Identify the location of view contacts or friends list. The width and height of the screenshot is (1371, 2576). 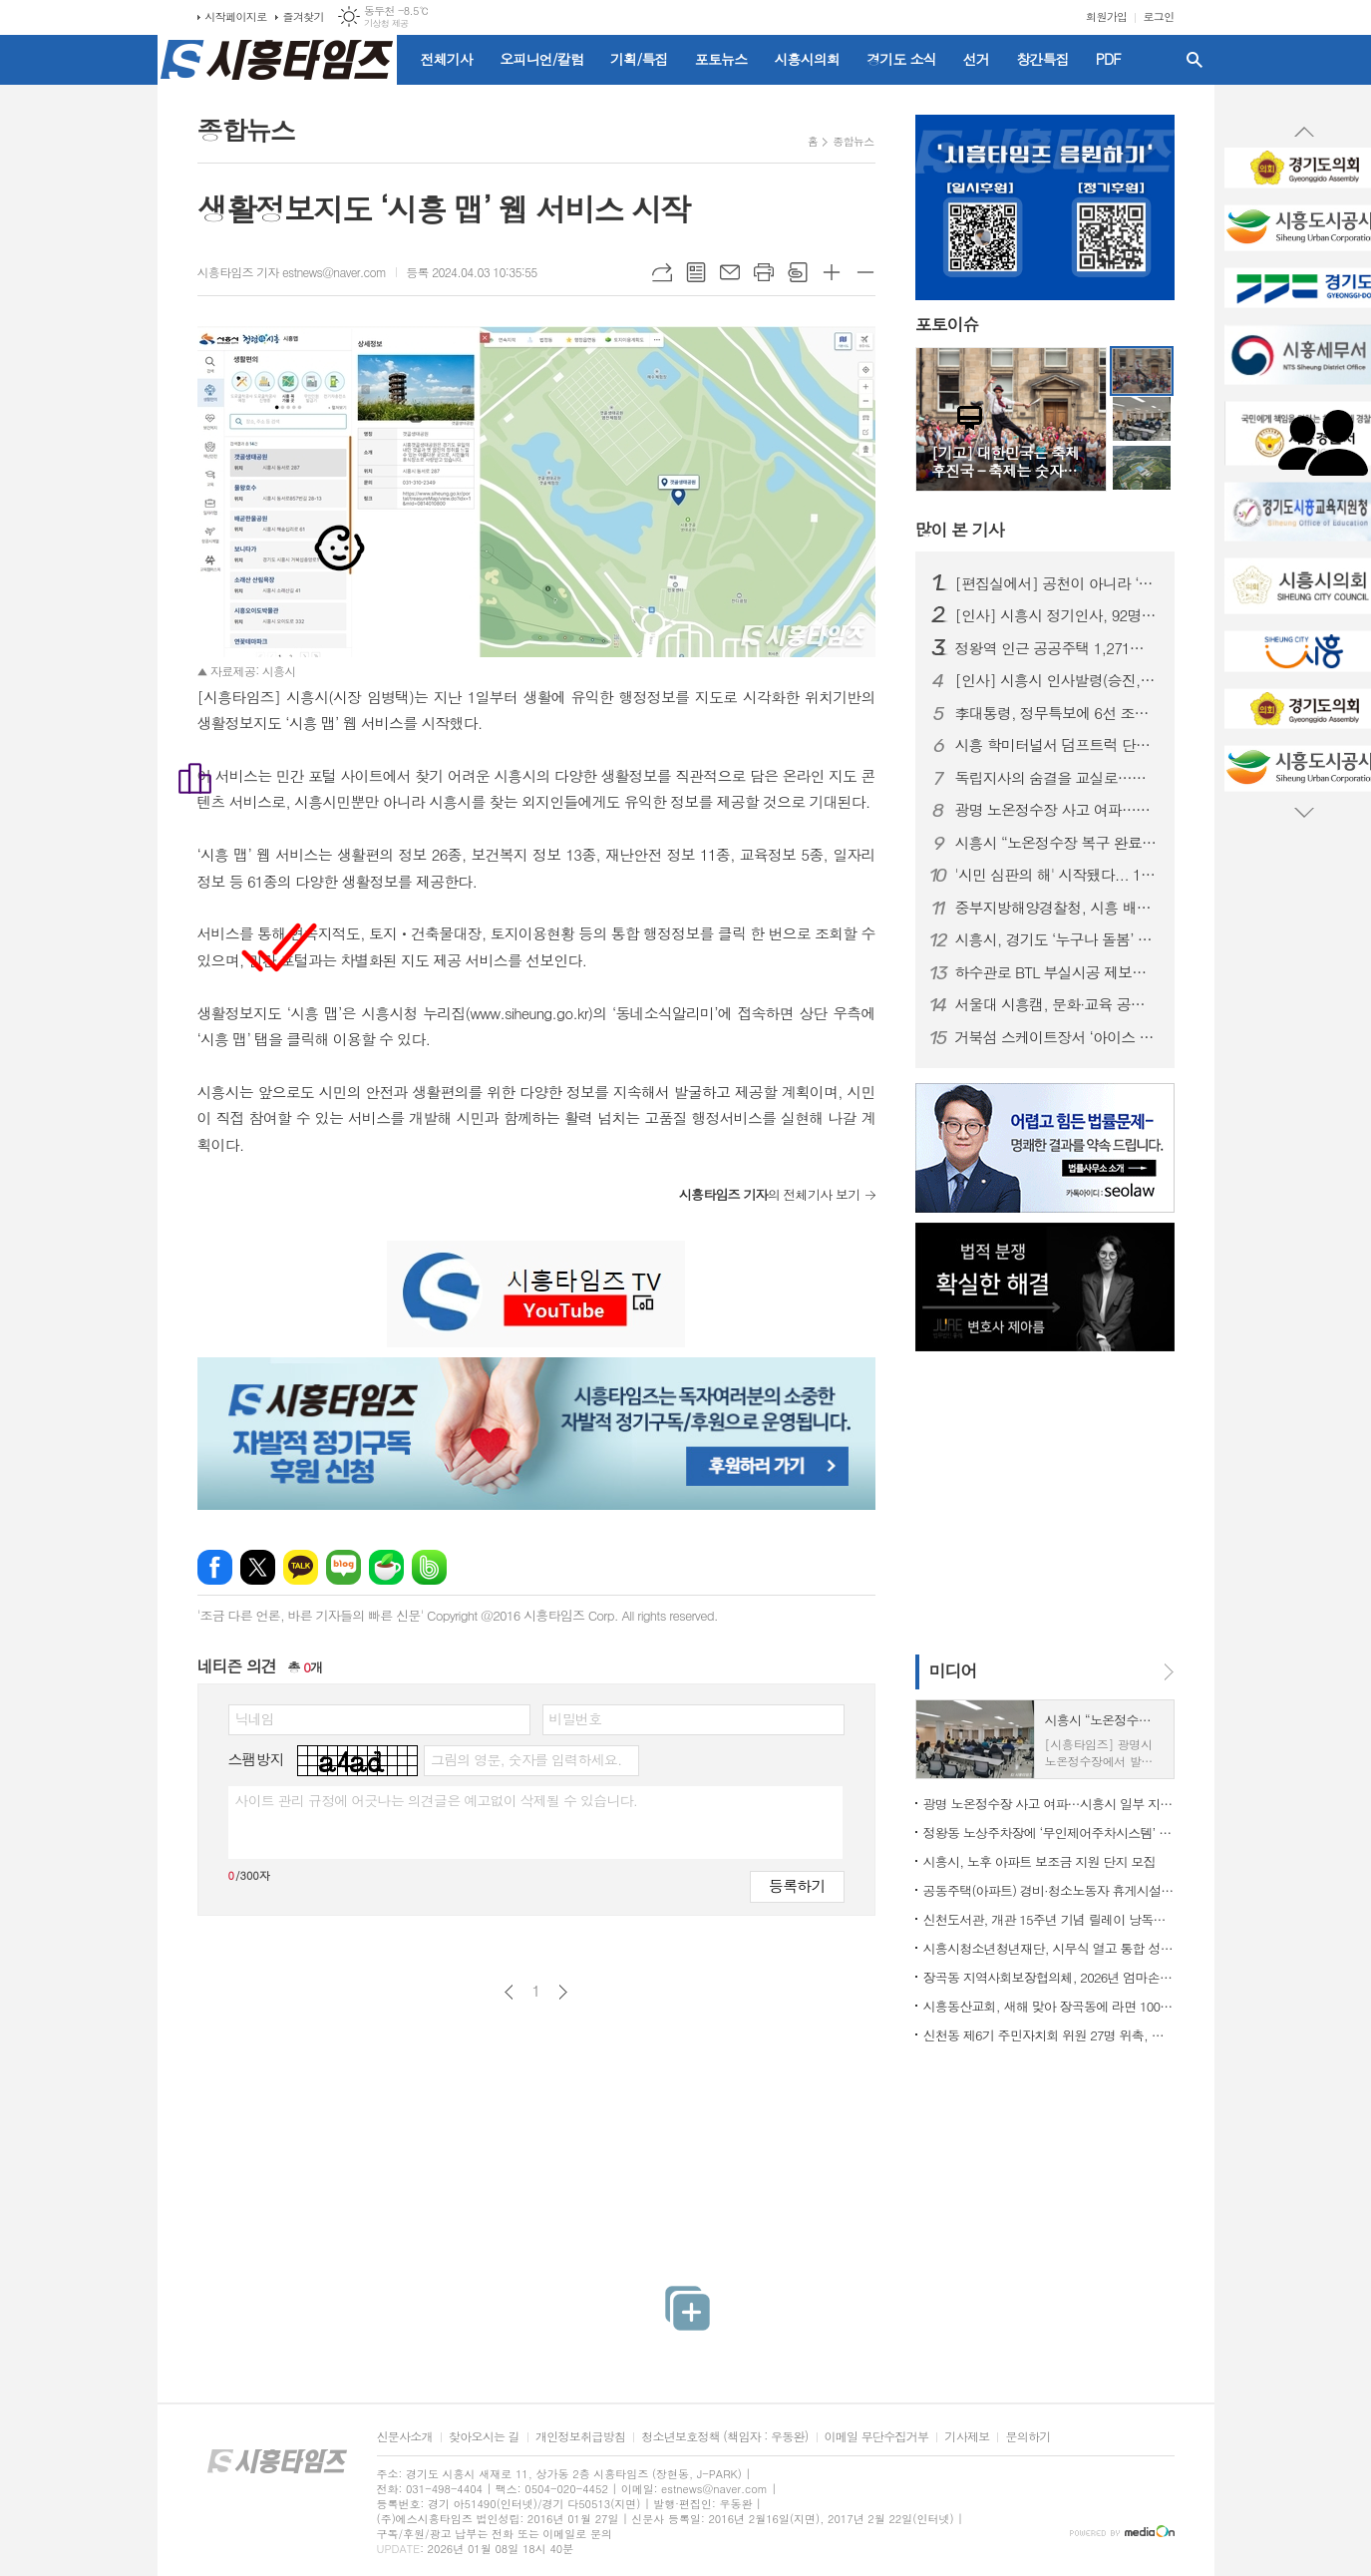
(1323, 443).